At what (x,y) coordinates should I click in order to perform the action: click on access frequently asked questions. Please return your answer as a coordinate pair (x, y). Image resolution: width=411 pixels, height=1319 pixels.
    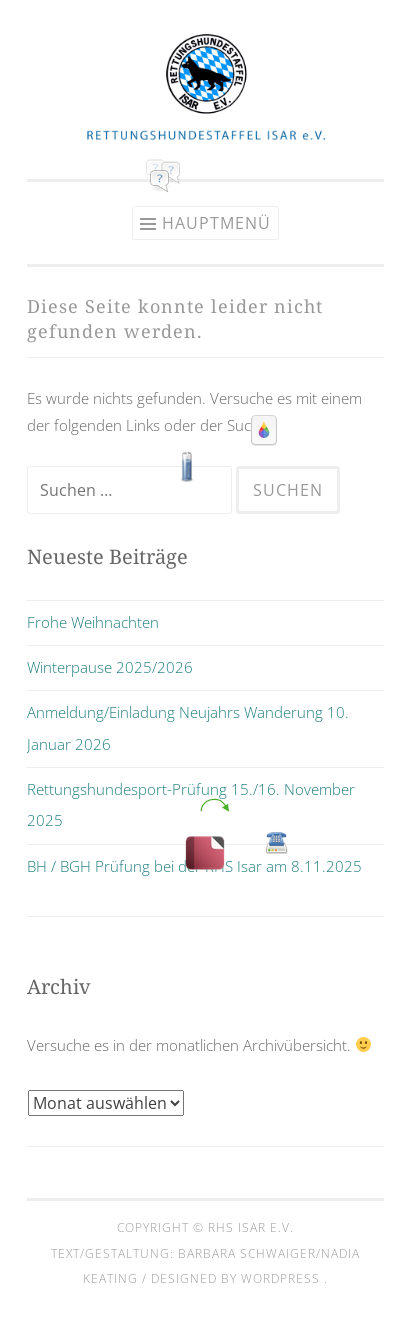
    Looking at the image, I should click on (163, 176).